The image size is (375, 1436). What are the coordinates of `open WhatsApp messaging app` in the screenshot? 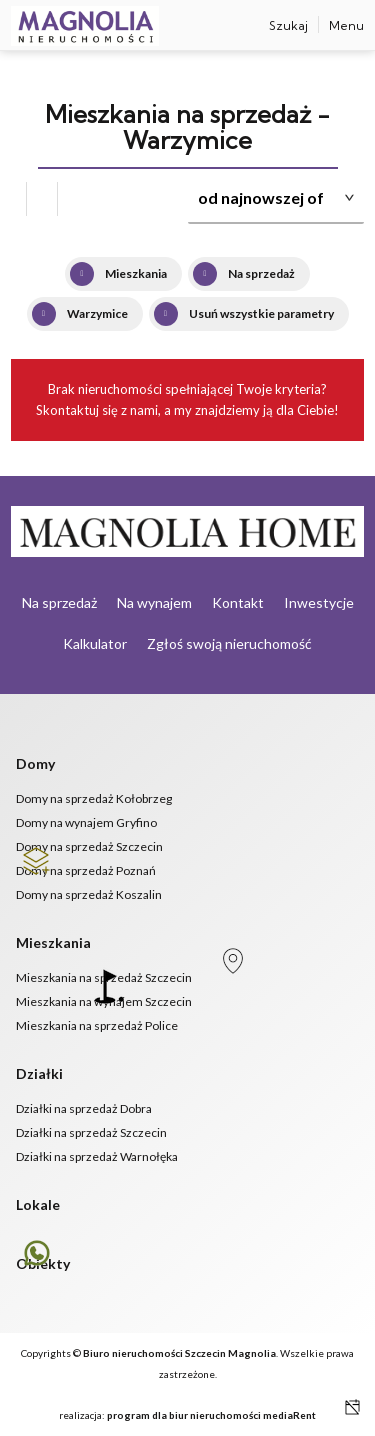 It's located at (37, 1253).